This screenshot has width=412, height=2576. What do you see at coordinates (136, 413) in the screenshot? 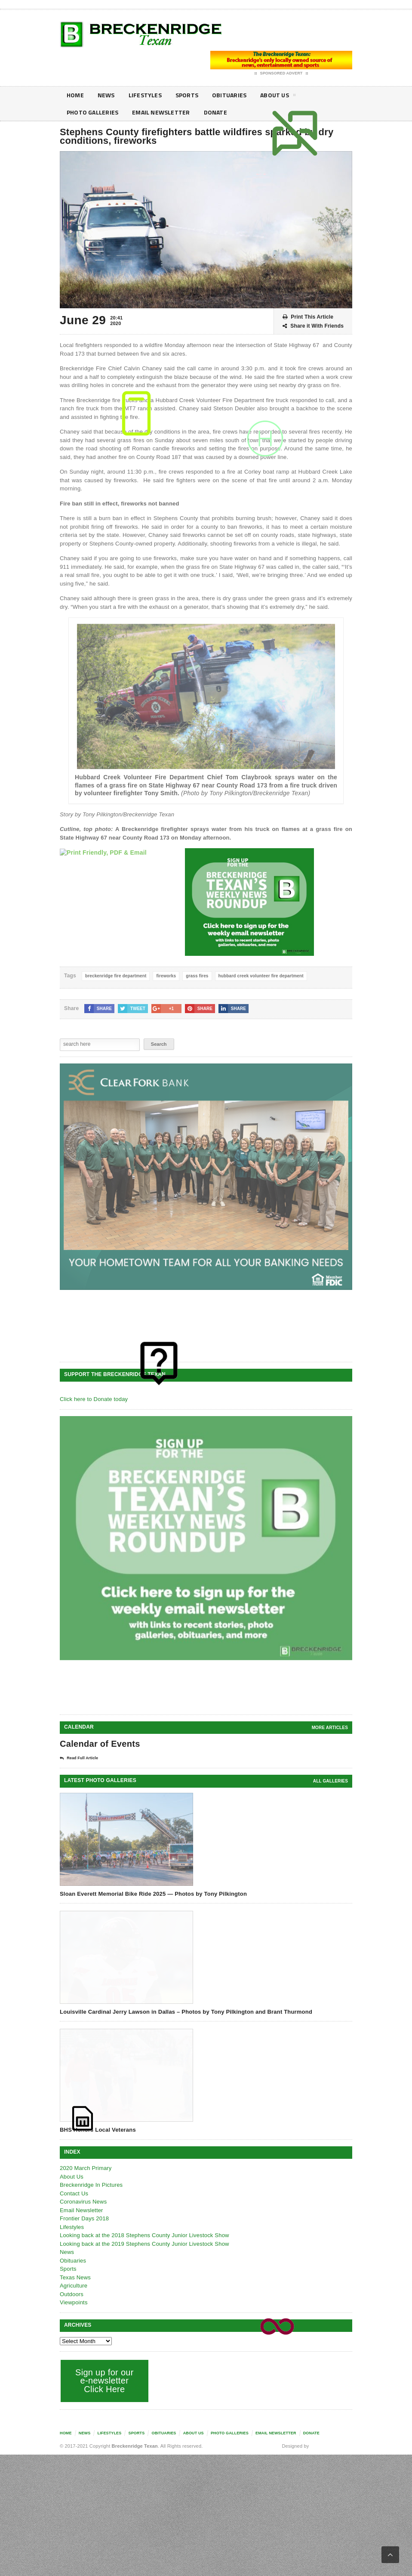
I see `access device speaker settings` at bounding box center [136, 413].